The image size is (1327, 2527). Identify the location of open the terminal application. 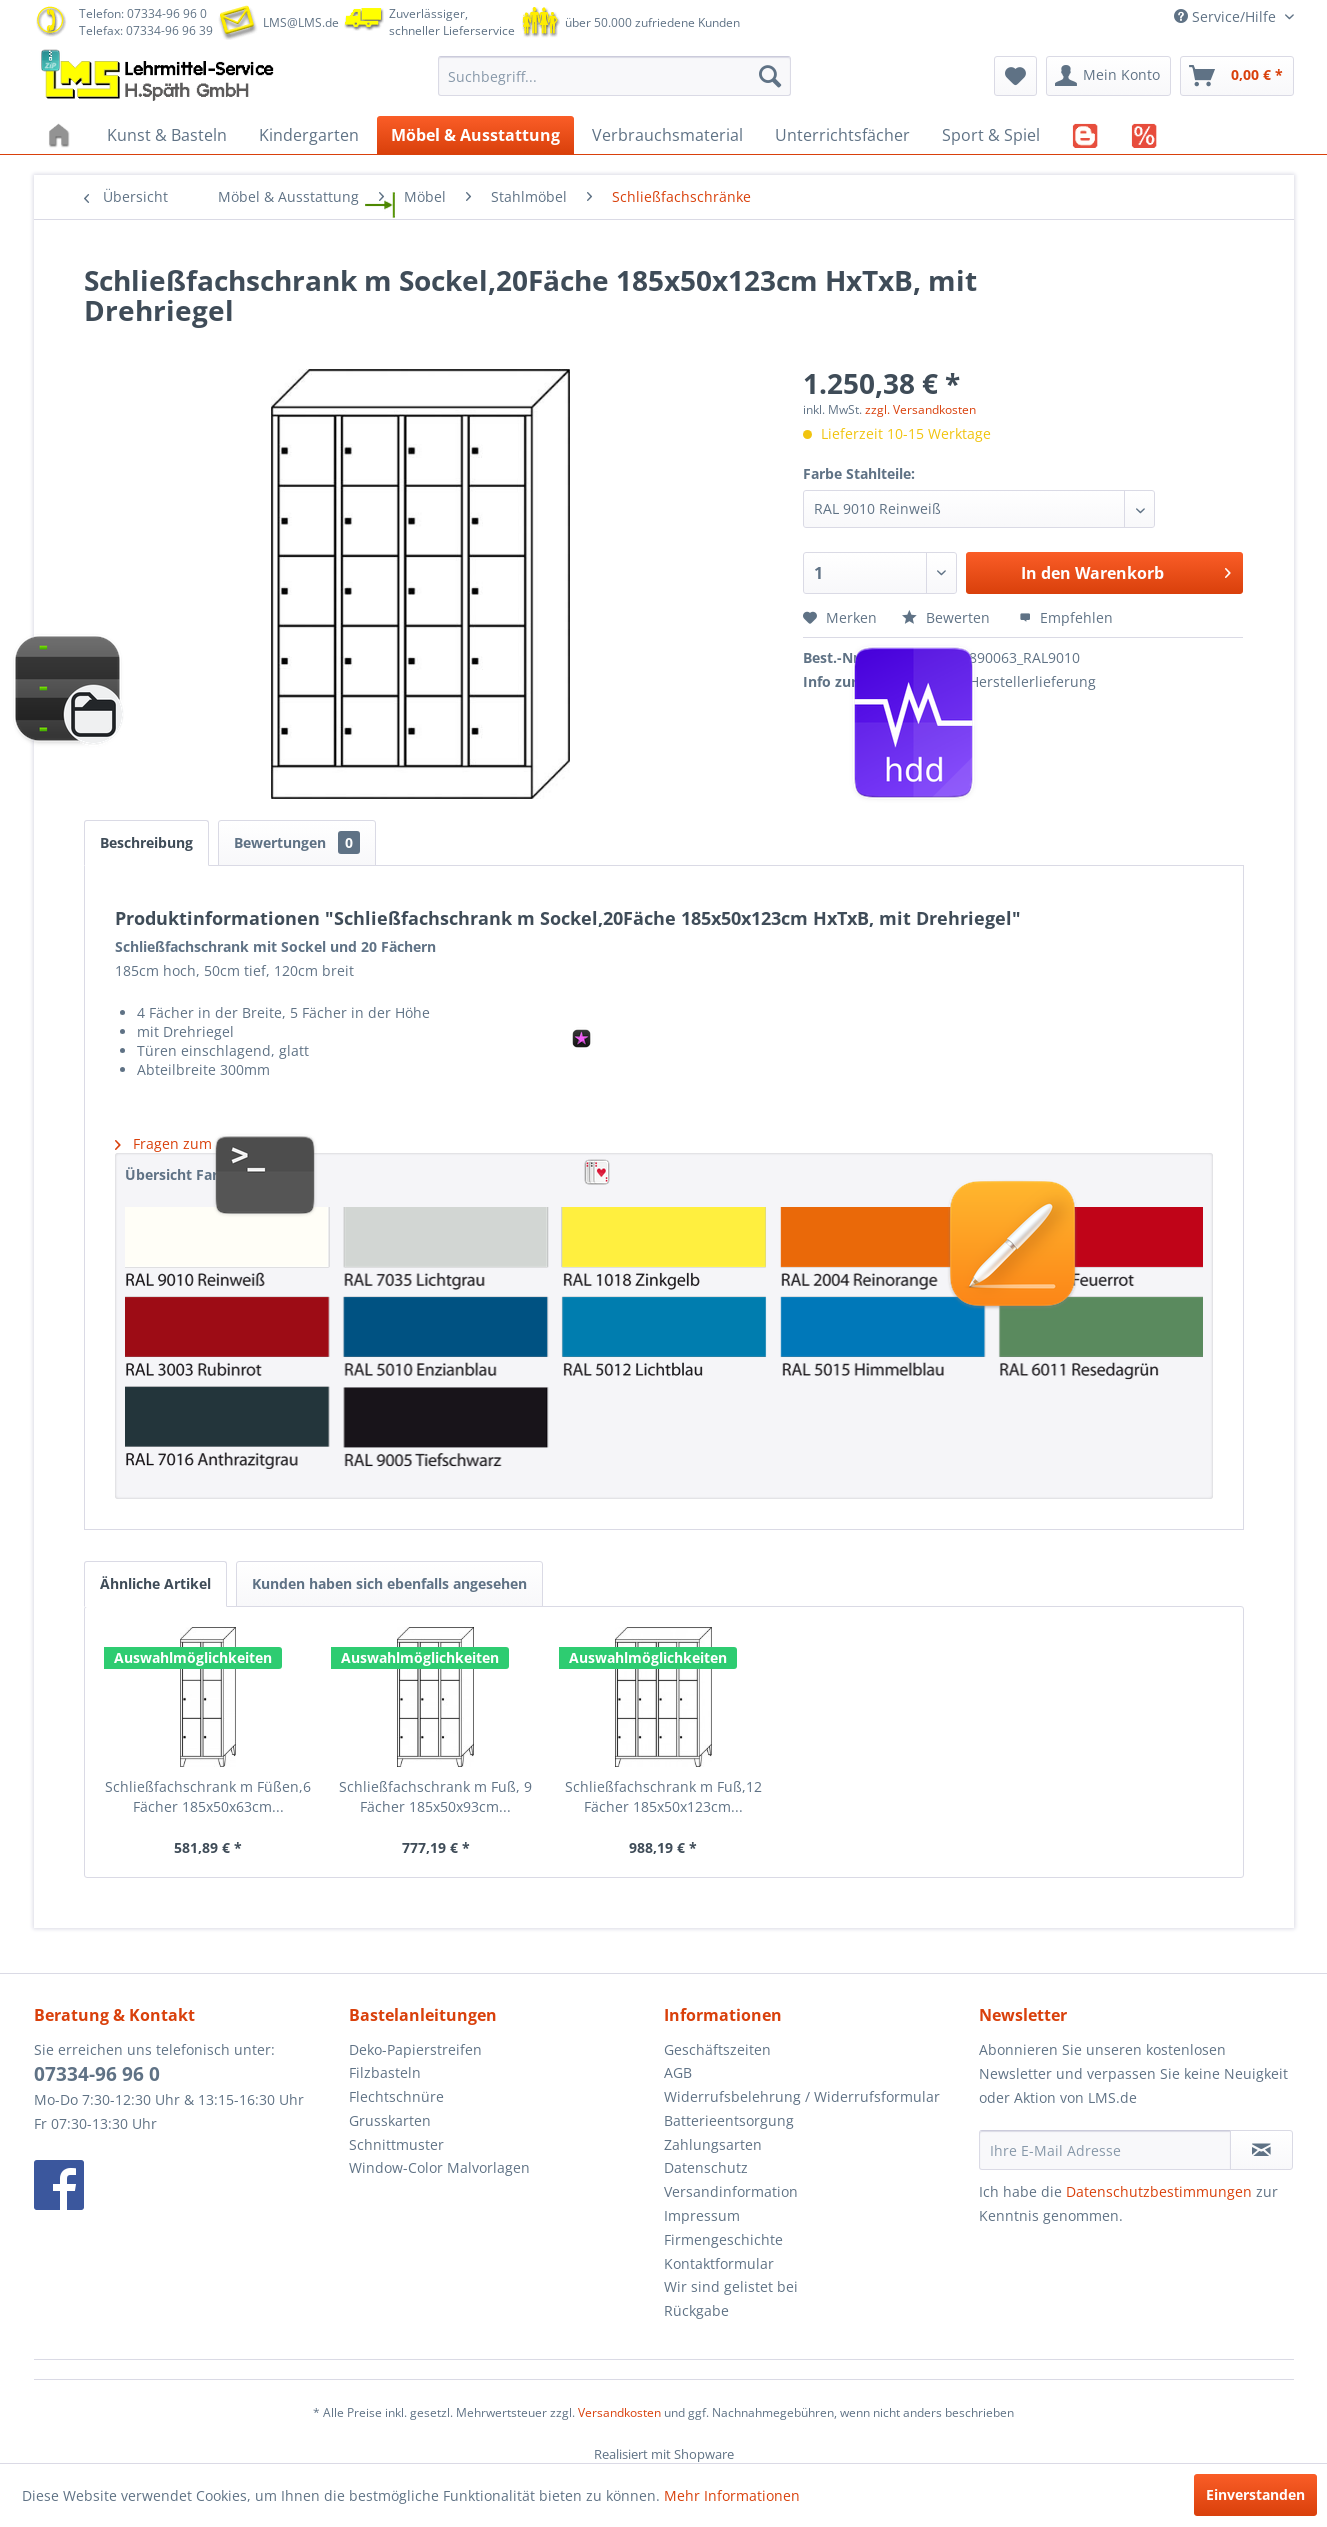
(265, 1175).